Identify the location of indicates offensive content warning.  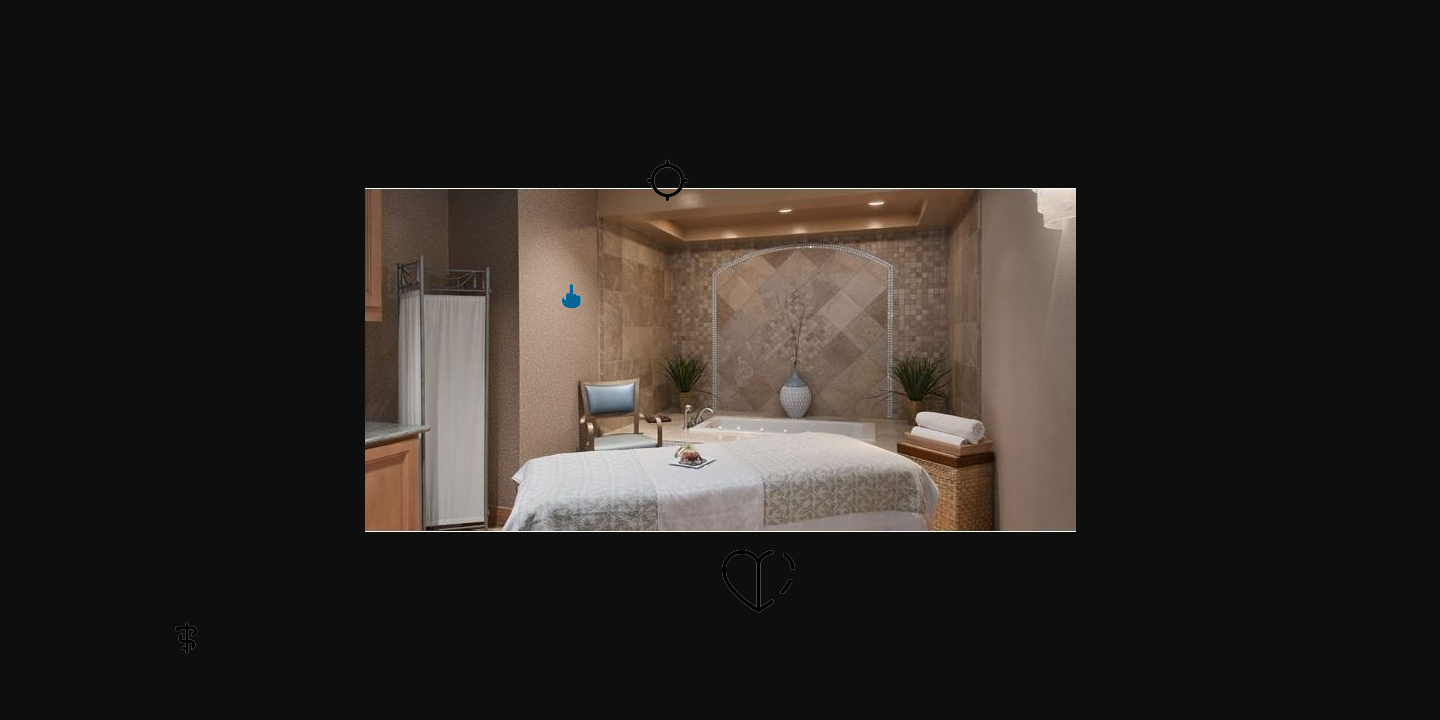
(571, 296).